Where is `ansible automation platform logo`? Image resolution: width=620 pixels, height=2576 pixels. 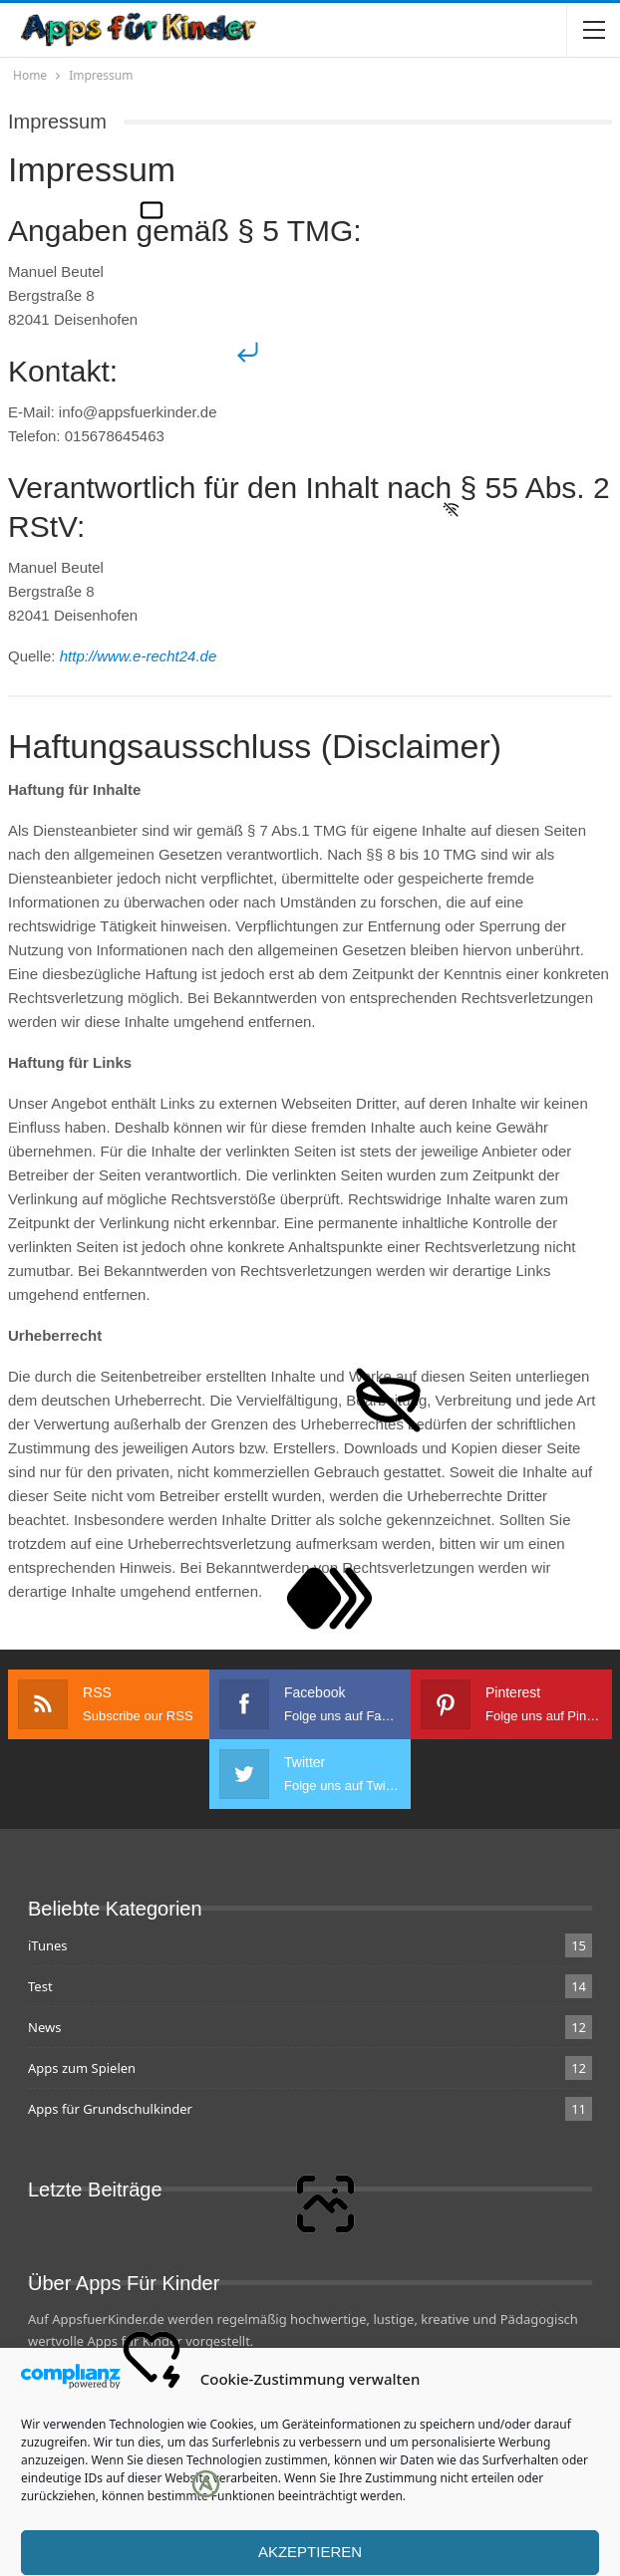 ansible automation platform logo is located at coordinates (205, 2483).